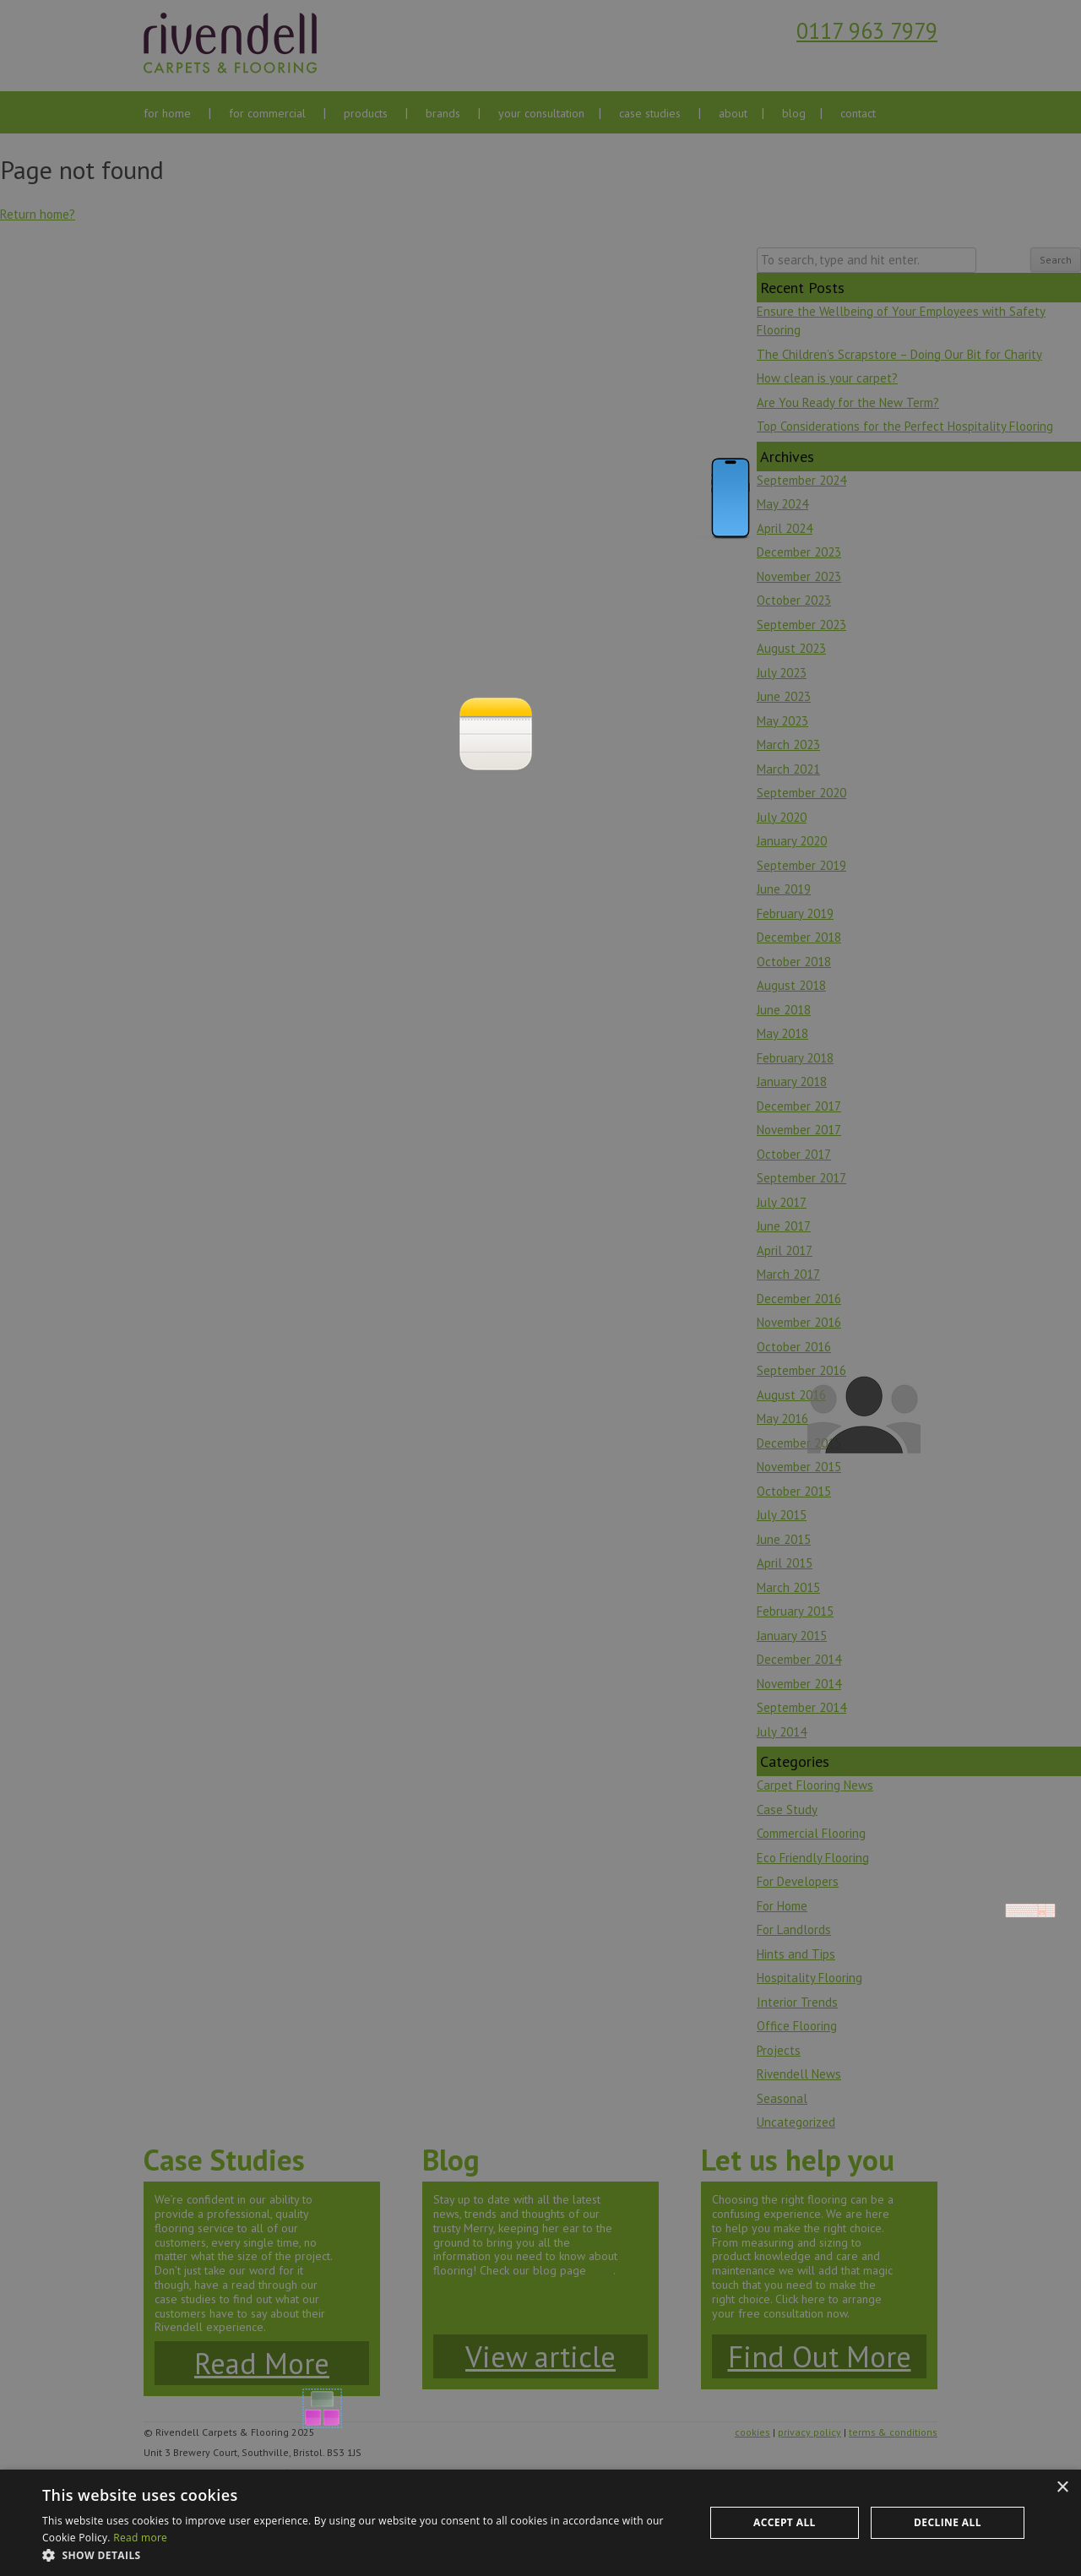 The width and height of the screenshot is (1081, 2576). Describe the element at coordinates (322, 2408) in the screenshot. I see `select all items in the current view` at that location.